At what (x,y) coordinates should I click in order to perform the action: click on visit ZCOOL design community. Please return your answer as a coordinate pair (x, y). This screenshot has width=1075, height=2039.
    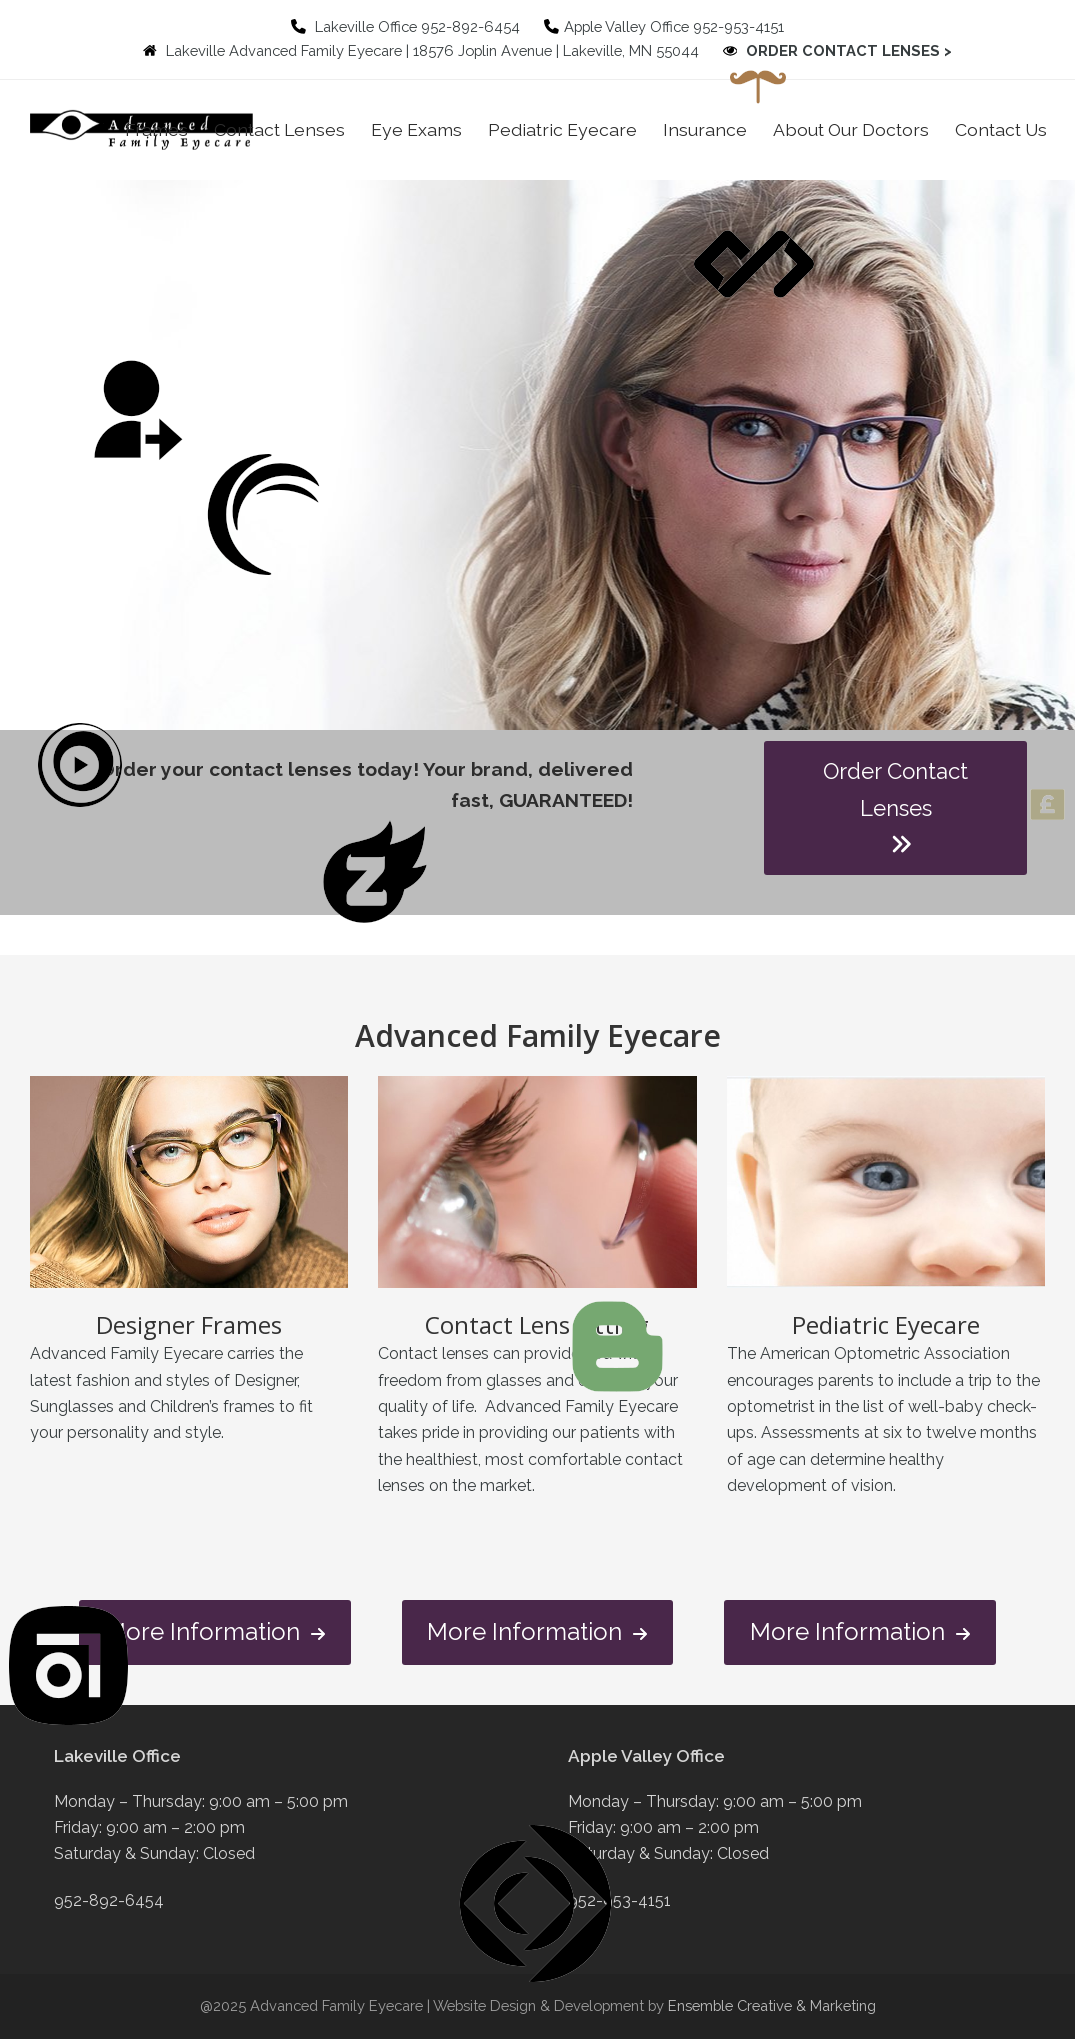
    Looking at the image, I should click on (375, 872).